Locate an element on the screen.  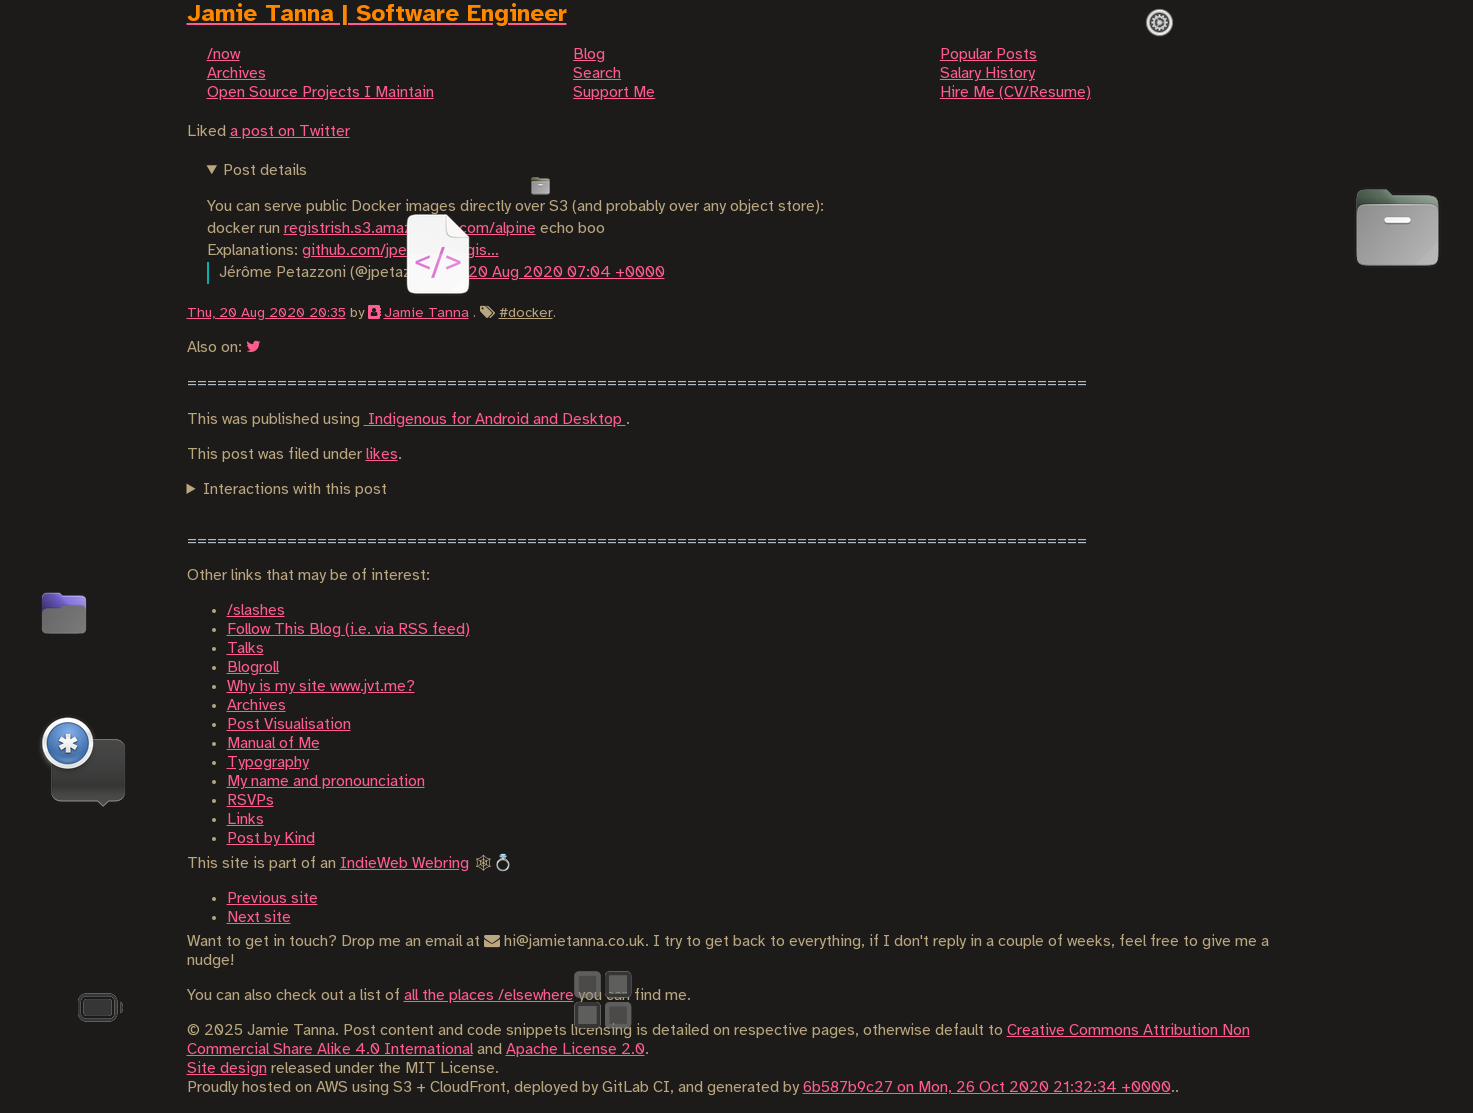
manage system notification settings is located at coordinates (84, 759).